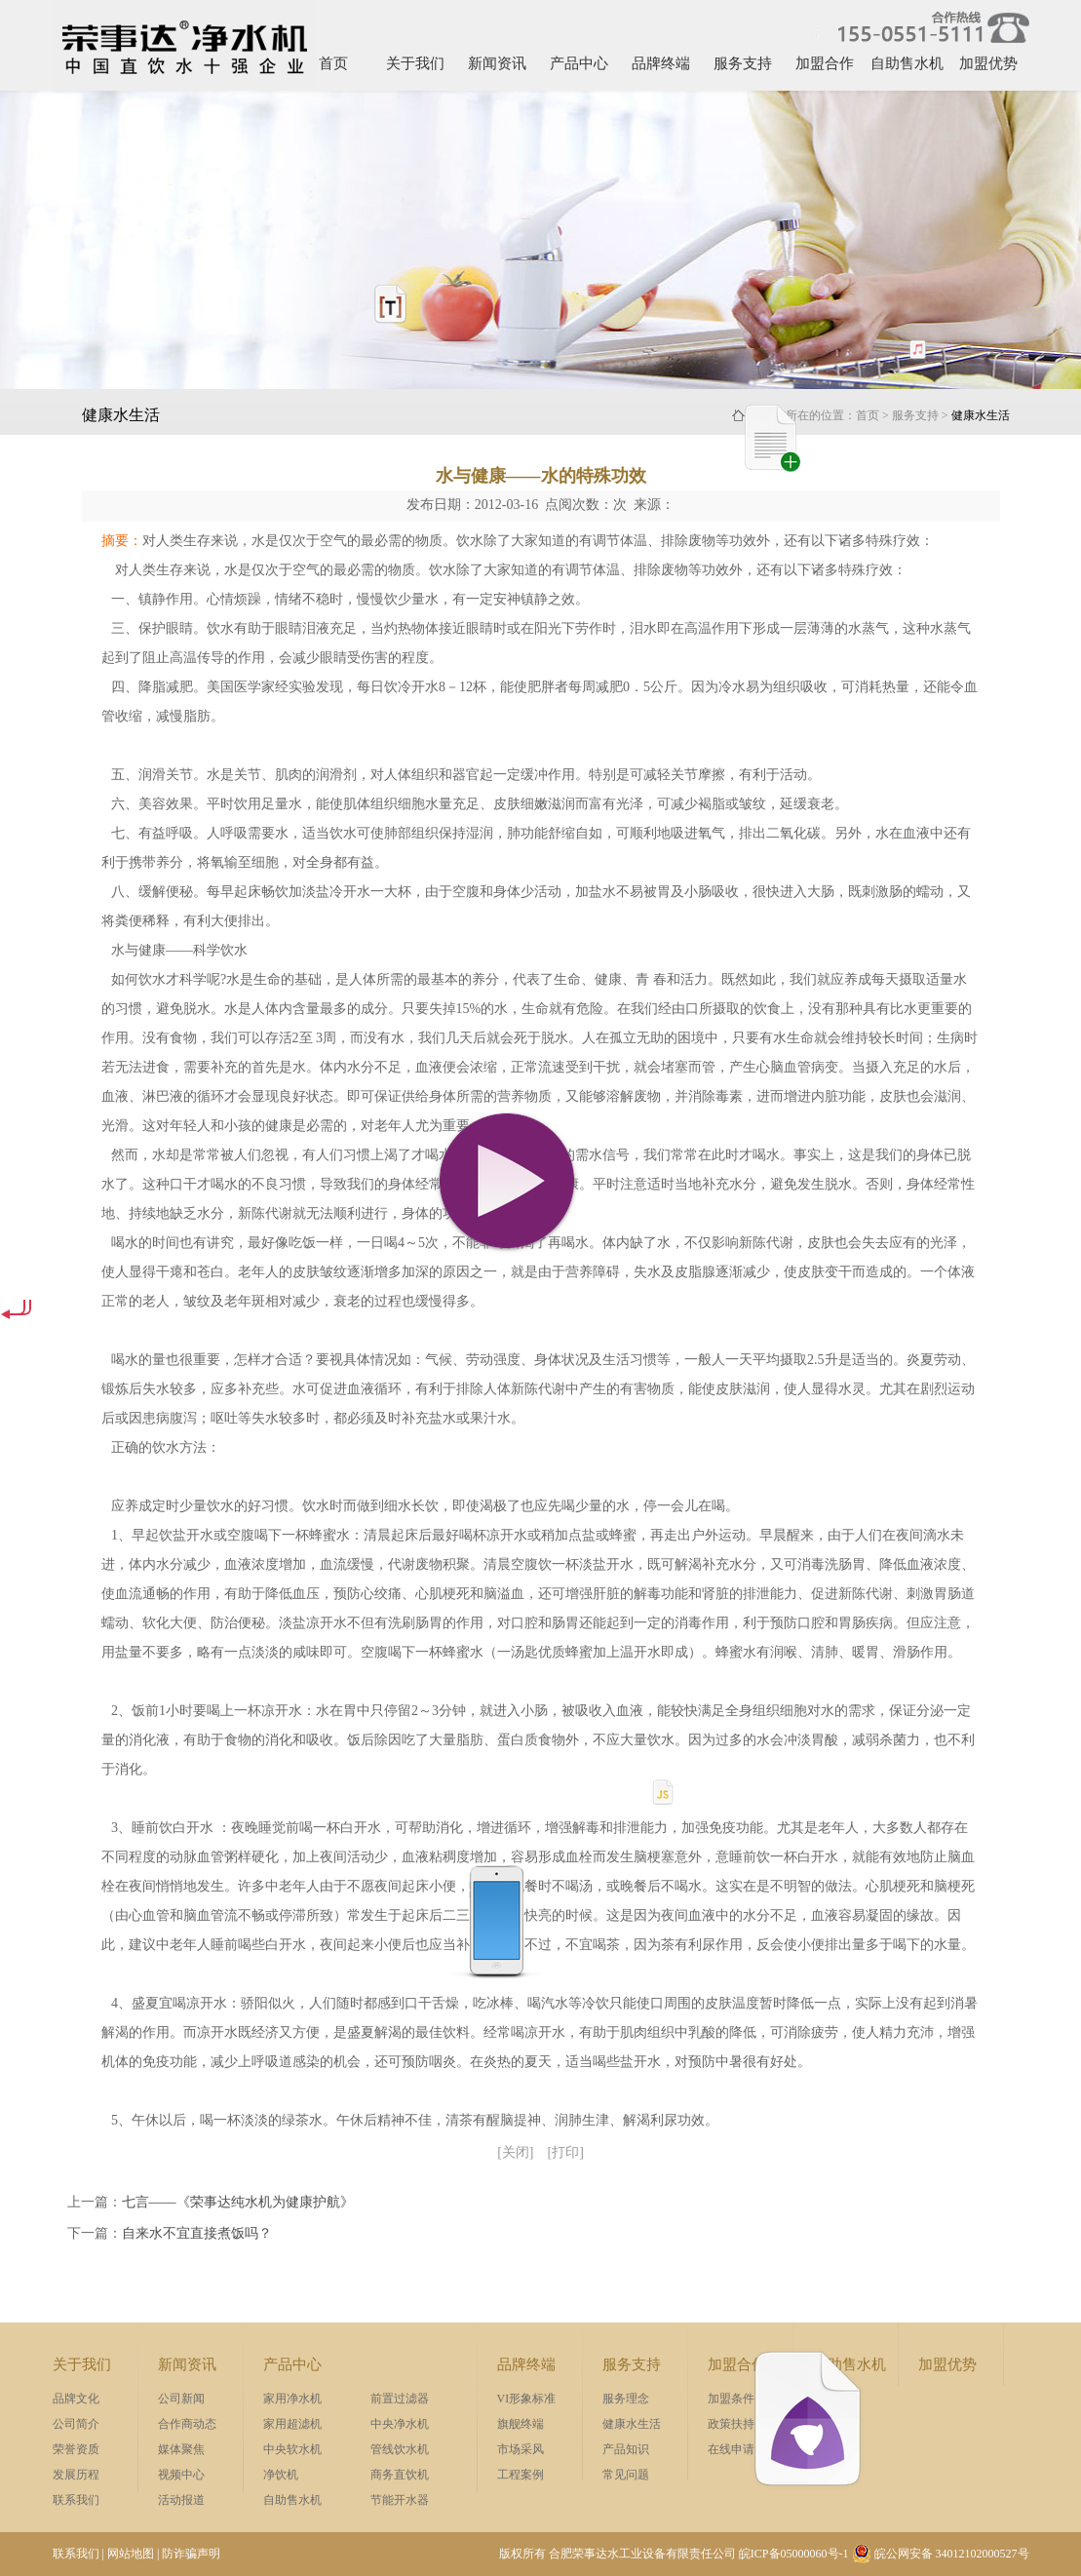 This screenshot has width=1081, height=2576. Describe the element at coordinates (917, 349) in the screenshot. I see `an audio or music file` at that location.